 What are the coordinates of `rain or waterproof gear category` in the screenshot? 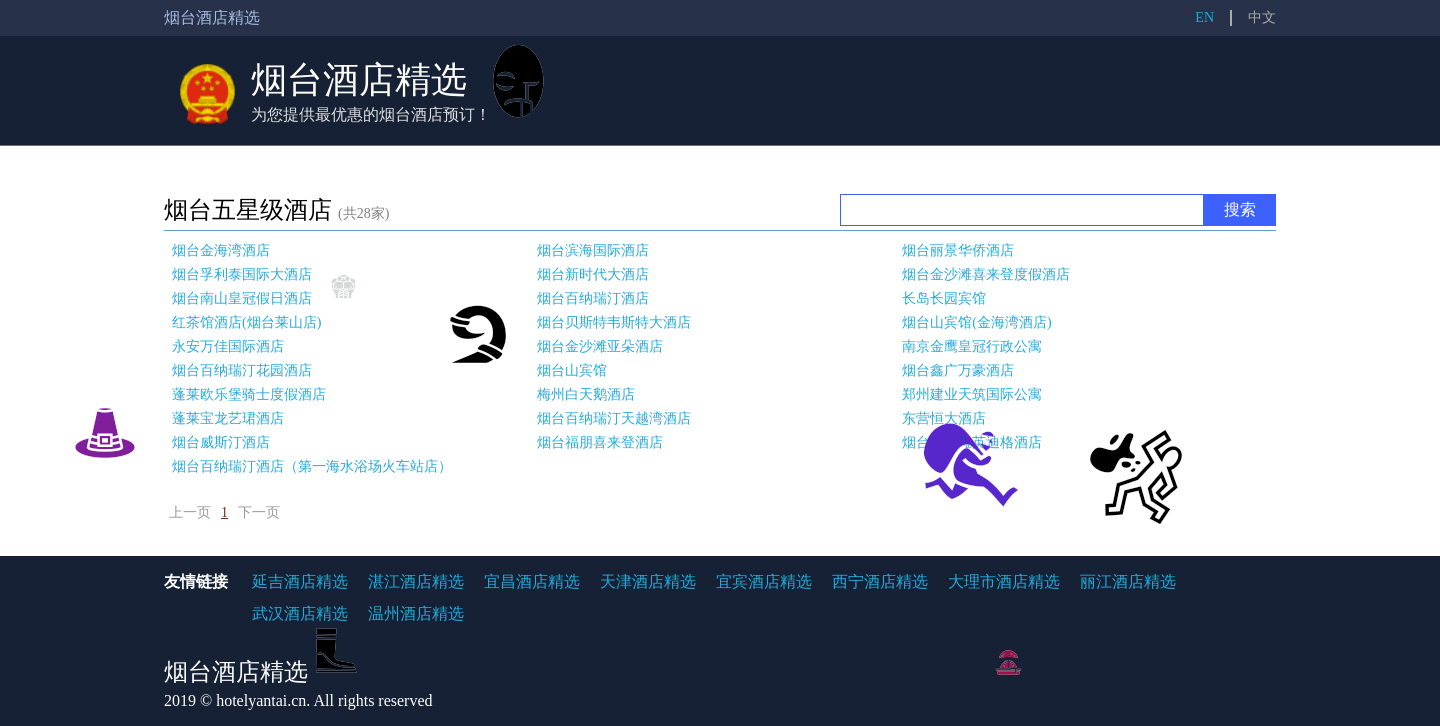 It's located at (336, 650).